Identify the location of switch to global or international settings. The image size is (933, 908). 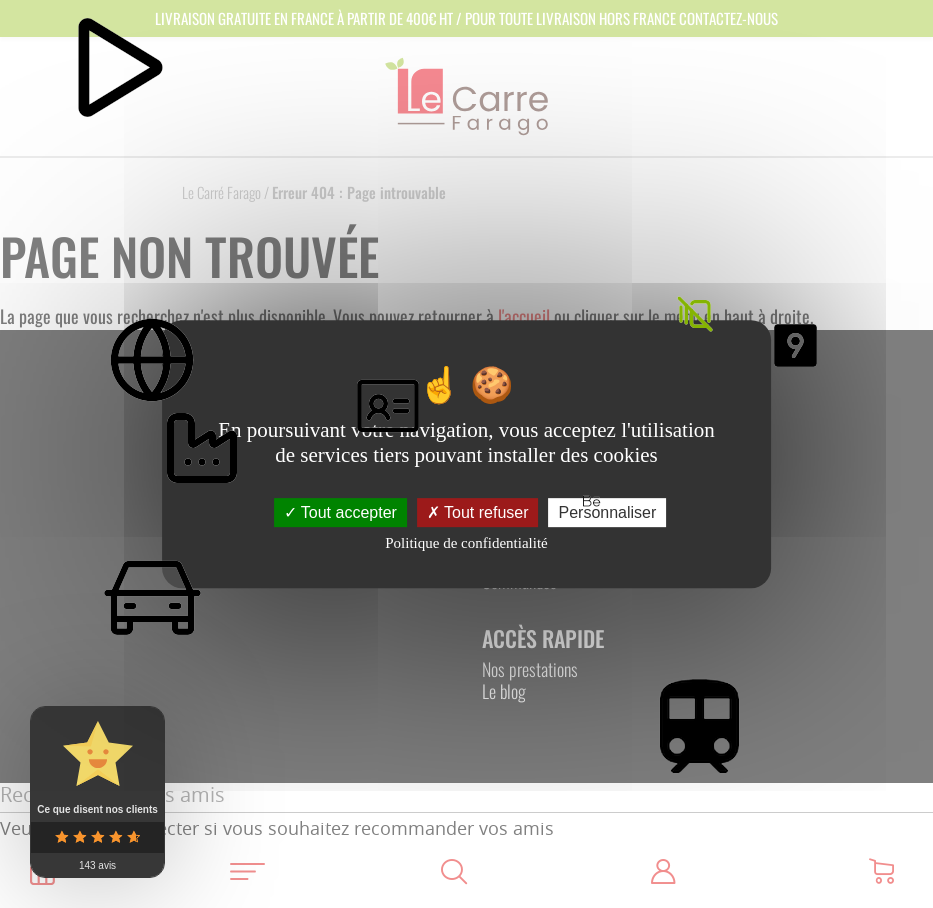
(152, 360).